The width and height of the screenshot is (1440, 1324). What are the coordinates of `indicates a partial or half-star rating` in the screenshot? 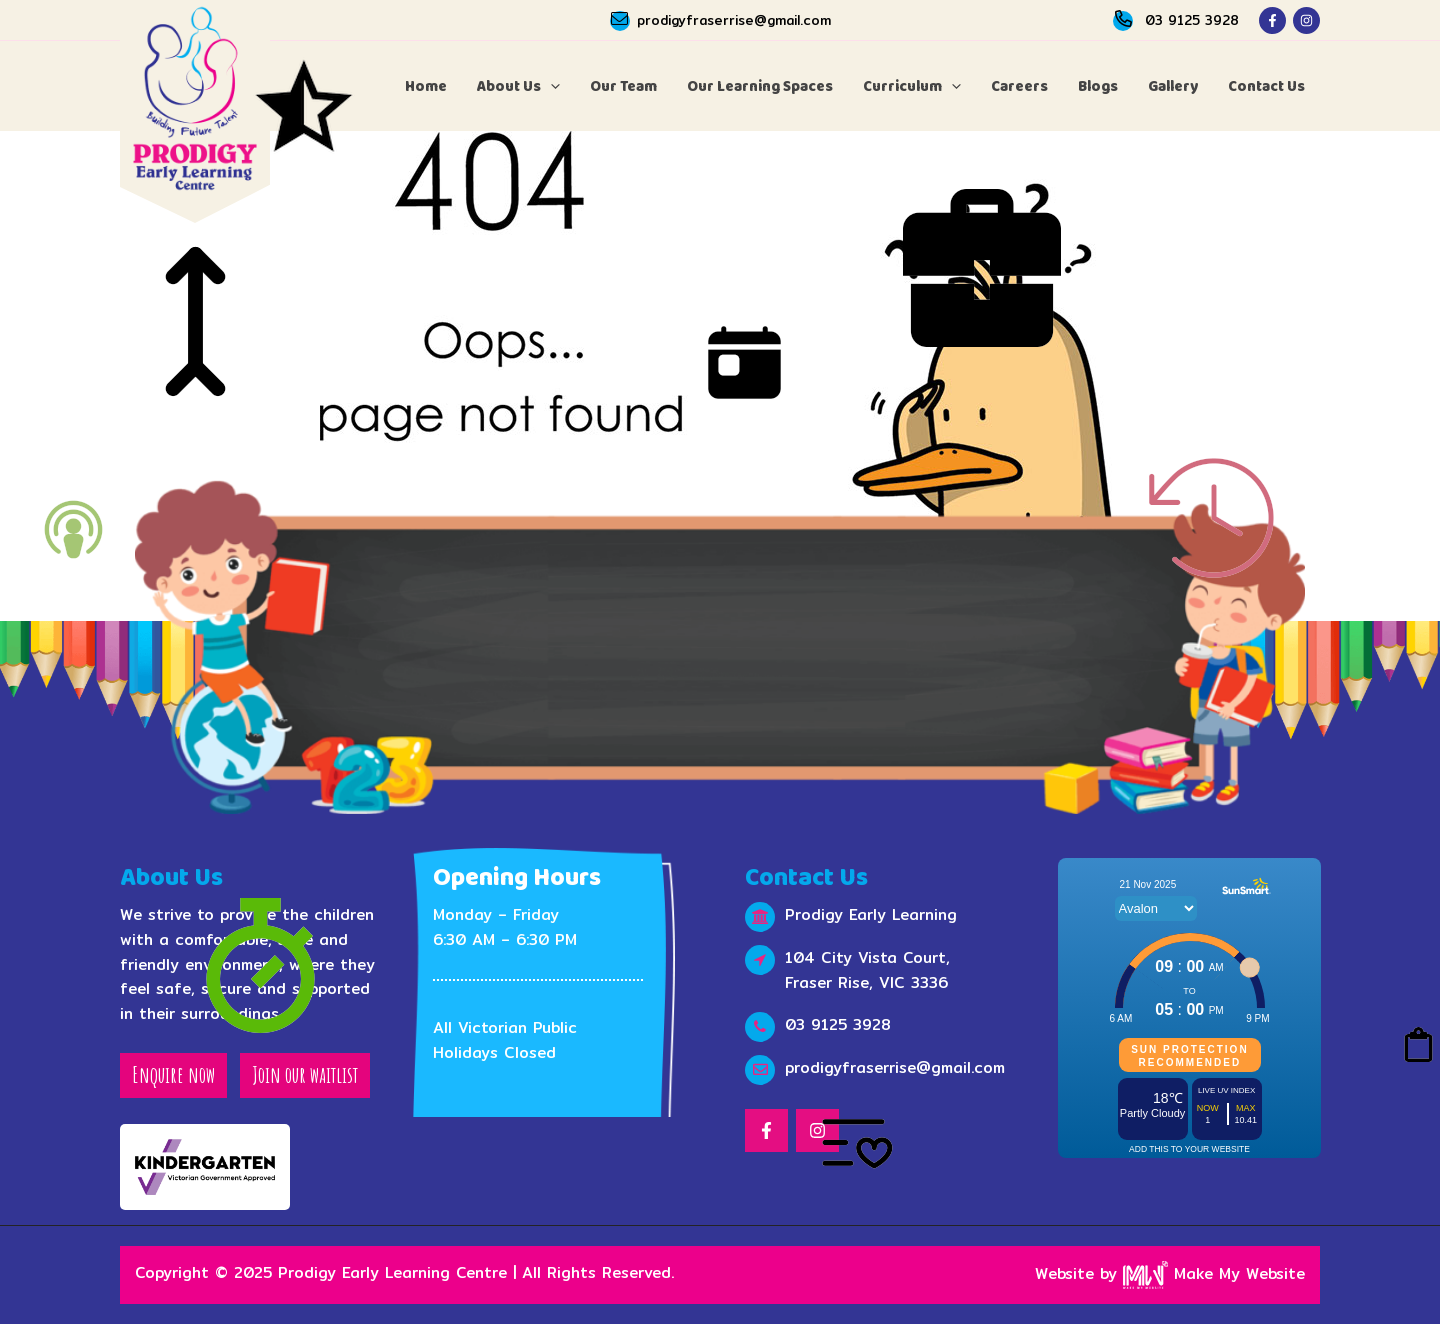 It's located at (304, 108).